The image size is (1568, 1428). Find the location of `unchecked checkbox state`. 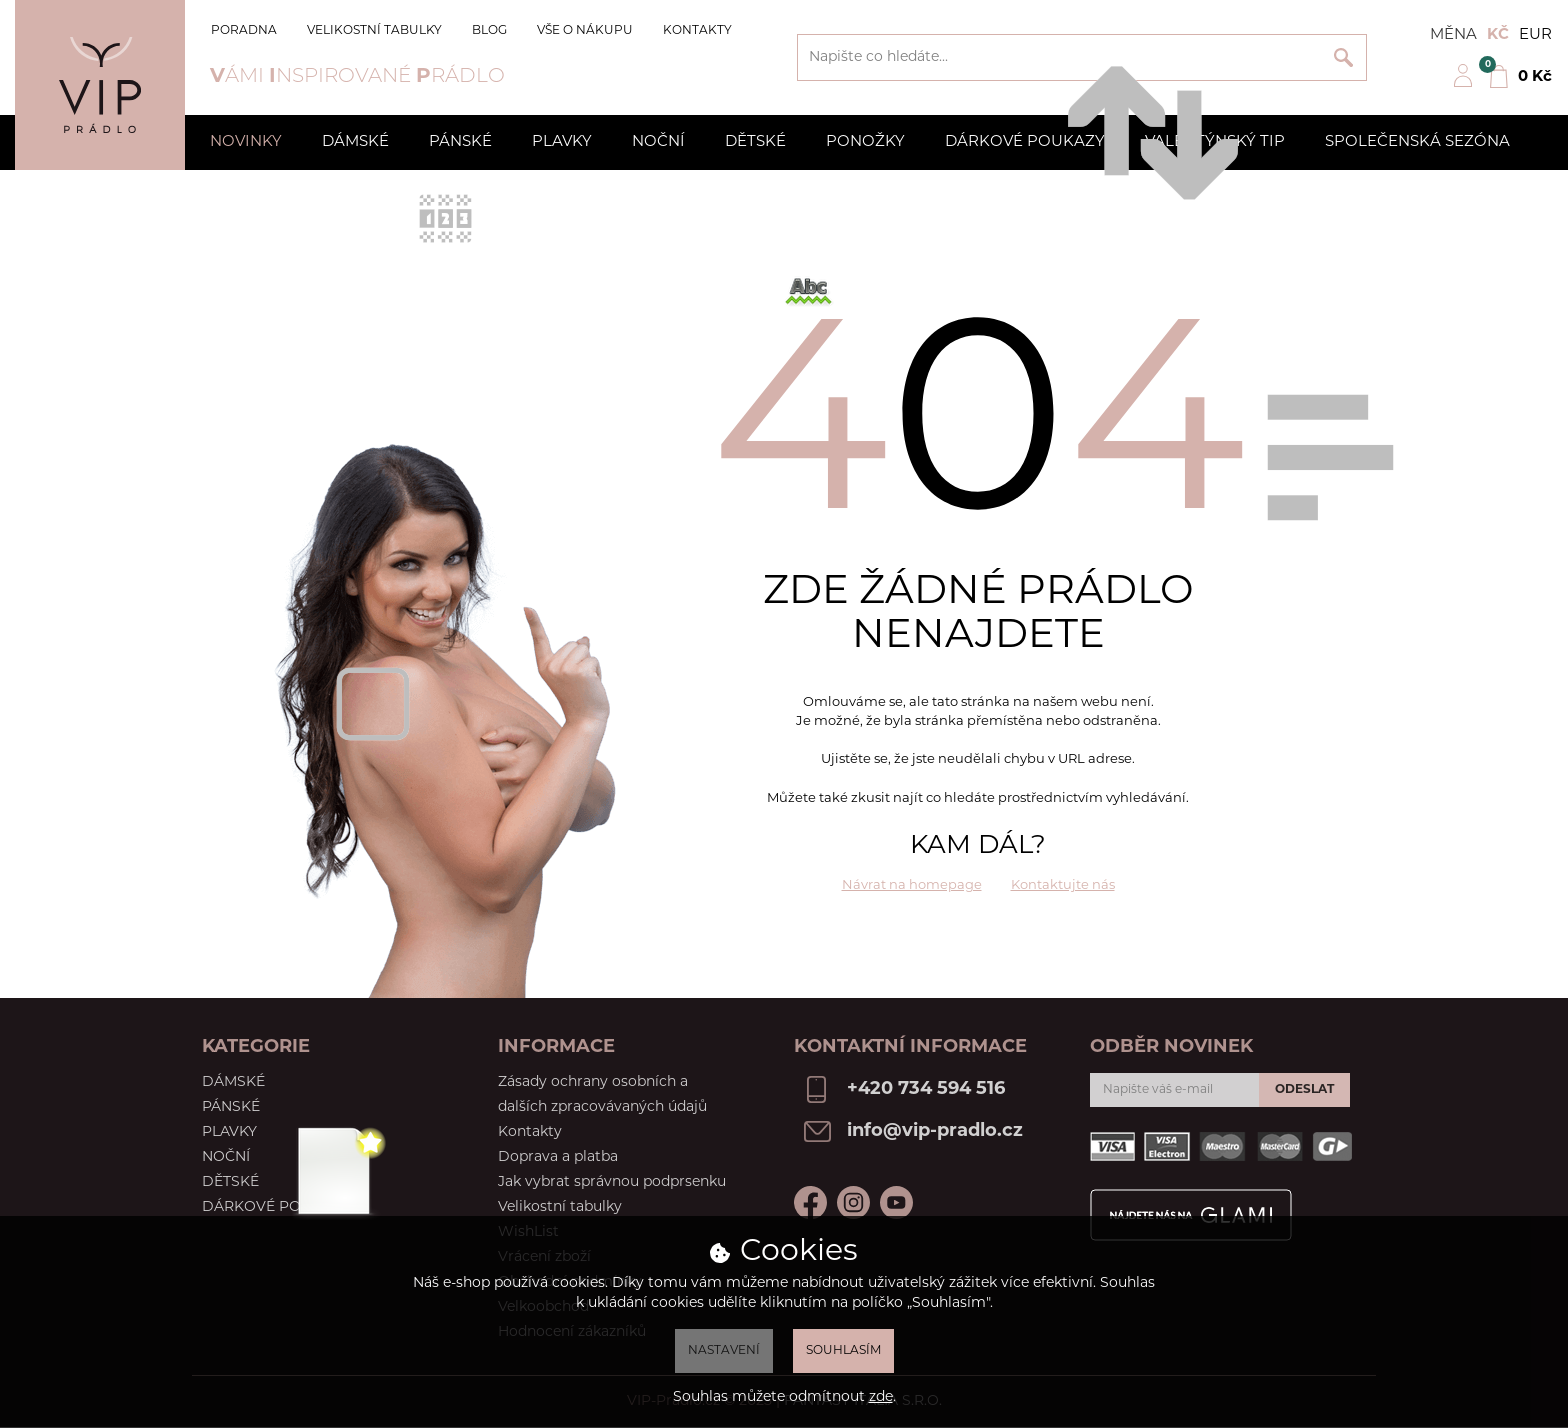

unchecked checkbox state is located at coordinates (373, 704).